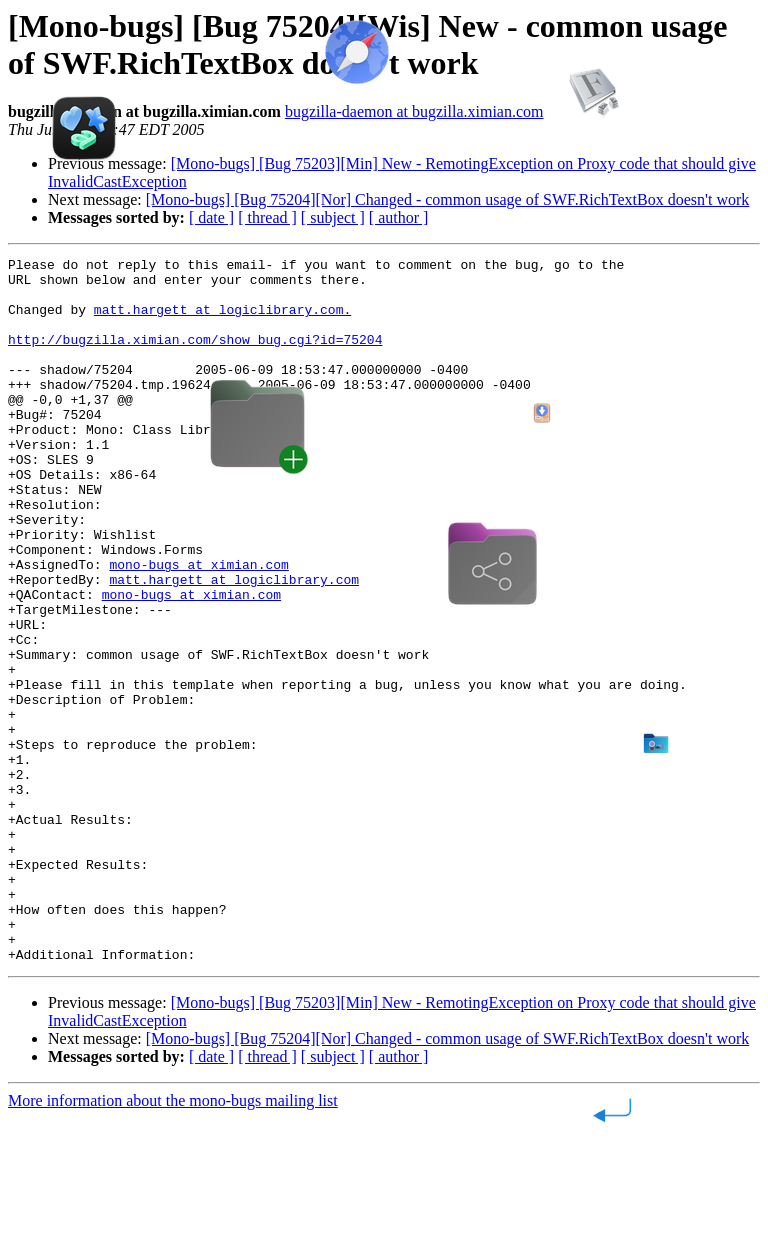 The height and width of the screenshot is (1259, 768). I want to click on reply to the sender of an email, so click(611, 1107).